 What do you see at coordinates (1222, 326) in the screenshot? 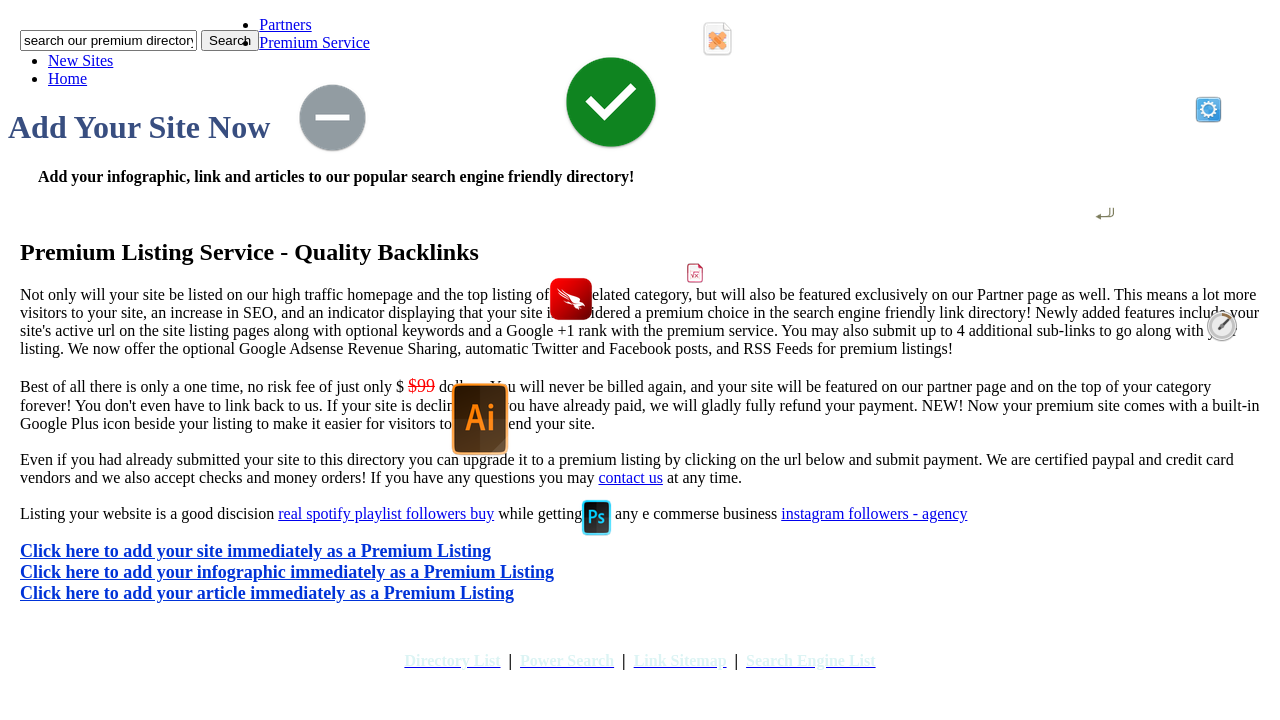
I see `open sysprof system profiler` at bounding box center [1222, 326].